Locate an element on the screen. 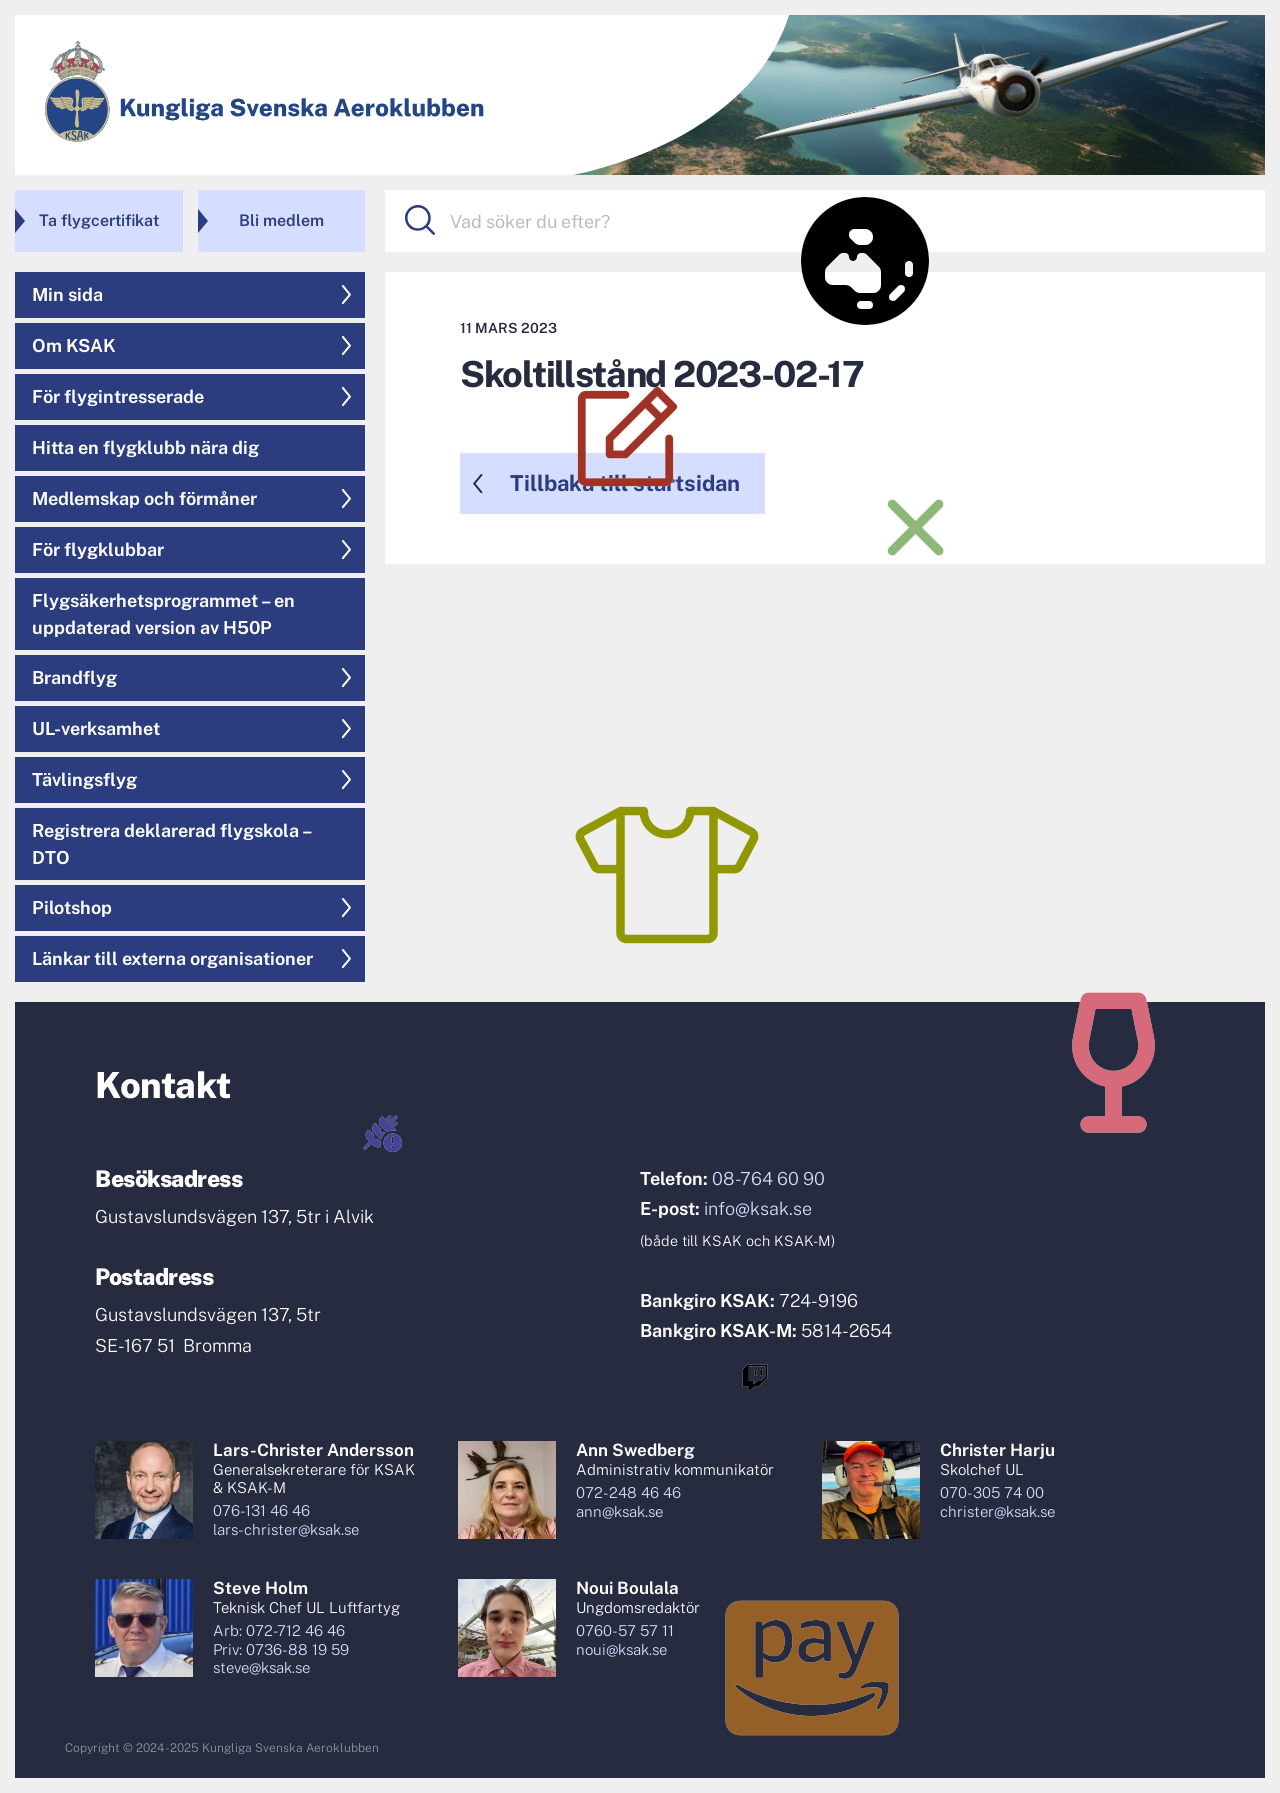  browse clothing or apparel category is located at coordinates (667, 875).